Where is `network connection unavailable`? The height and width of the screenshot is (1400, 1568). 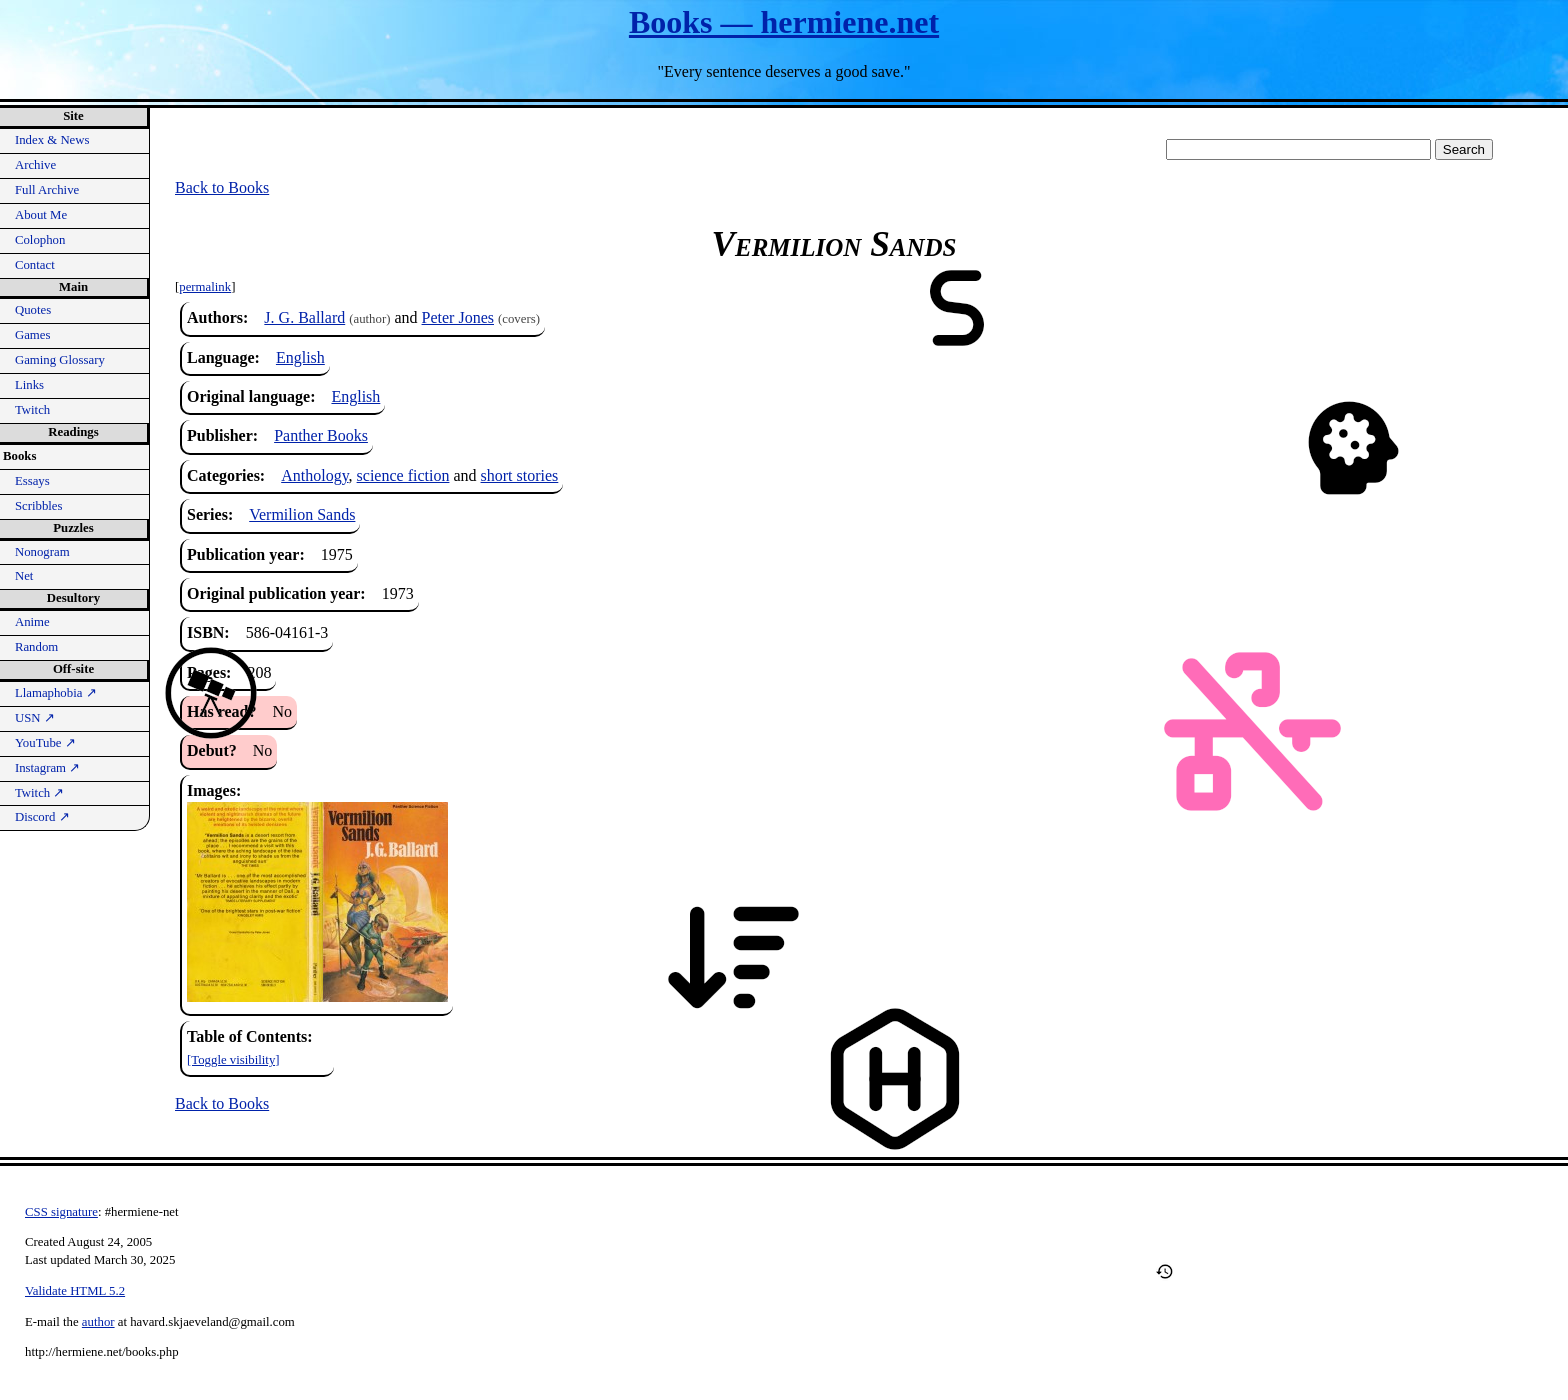
network connection unavailable is located at coordinates (1252, 734).